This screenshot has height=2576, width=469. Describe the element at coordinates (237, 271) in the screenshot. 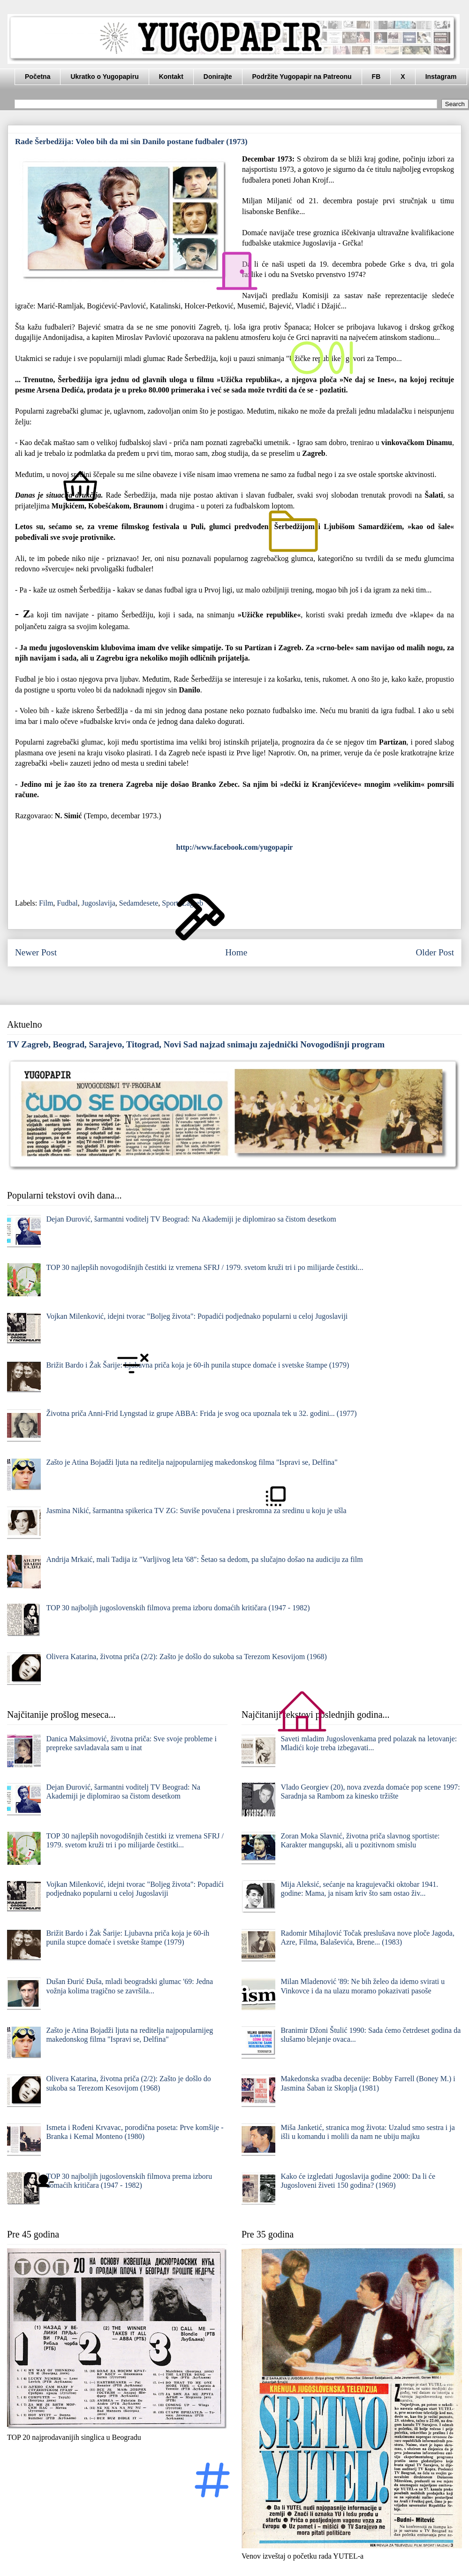

I see `exit or log out of the application` at that location.